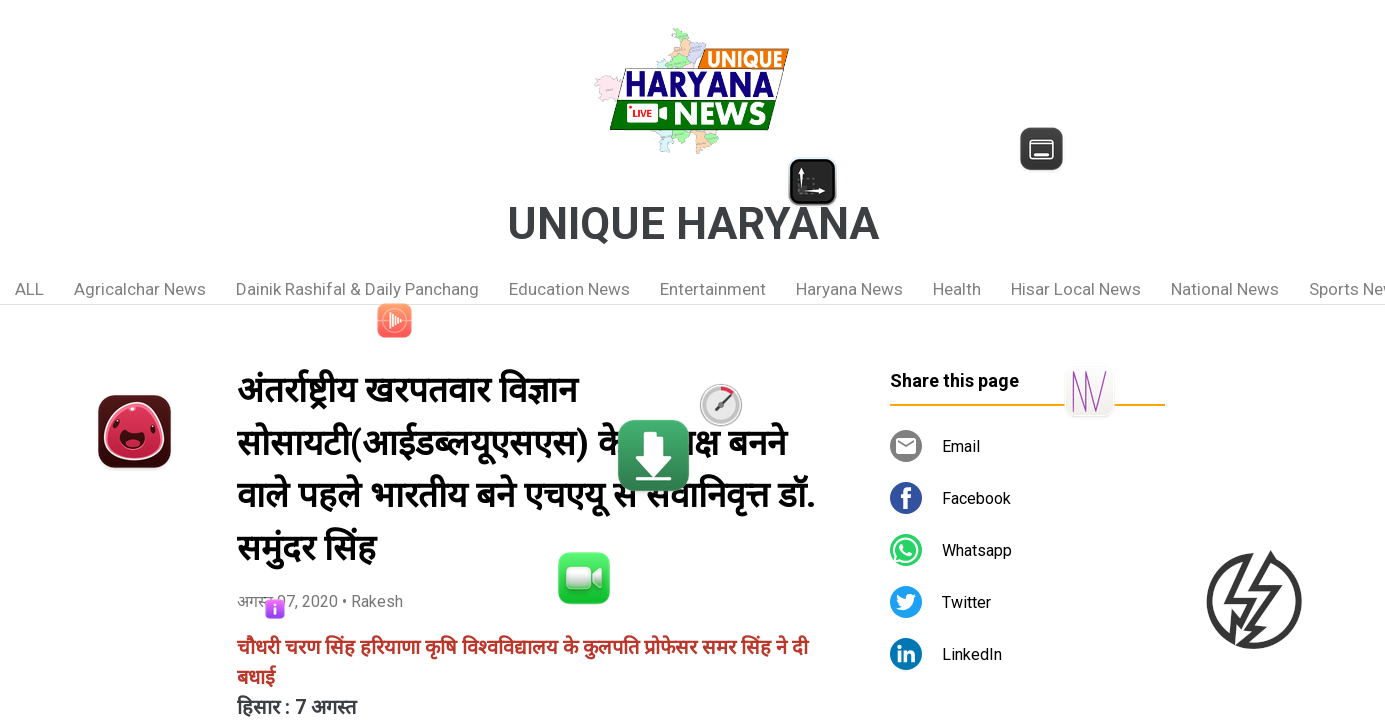 This screenshot has width=1385, height=720. What do you see at coordinates (812, 181) in the screenshot?
I see `open display preferences` at bounding box center [812, 181].